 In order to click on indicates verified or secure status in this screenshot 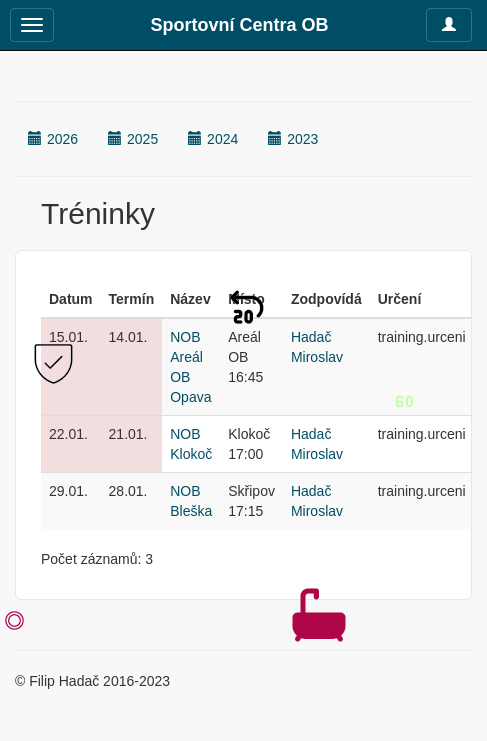, I will do `click(53, 361)`.